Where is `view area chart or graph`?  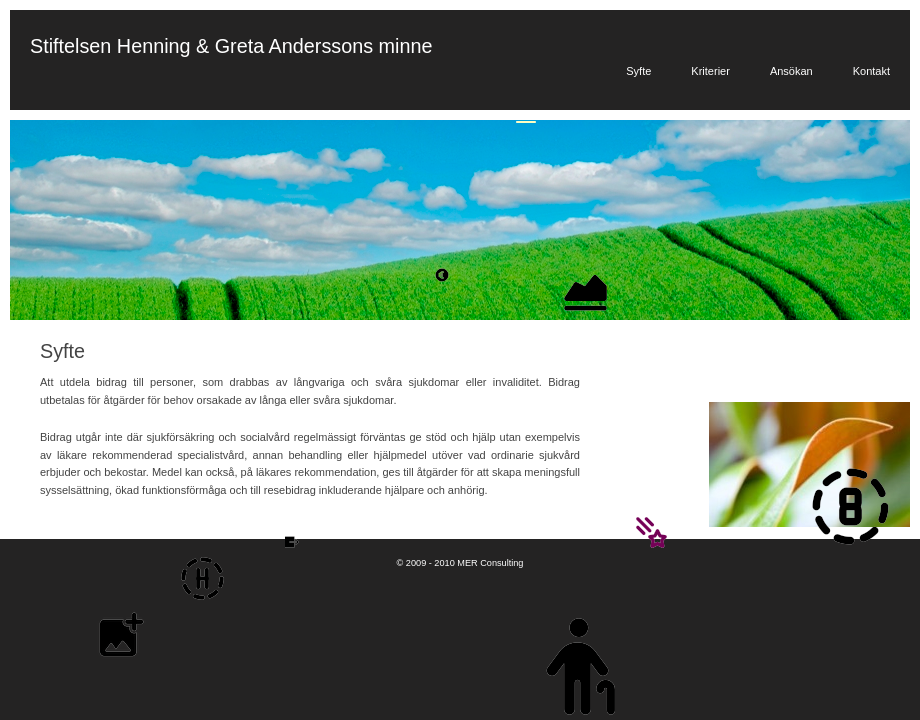
view area chart or graph is located at coordinates (585, 291).